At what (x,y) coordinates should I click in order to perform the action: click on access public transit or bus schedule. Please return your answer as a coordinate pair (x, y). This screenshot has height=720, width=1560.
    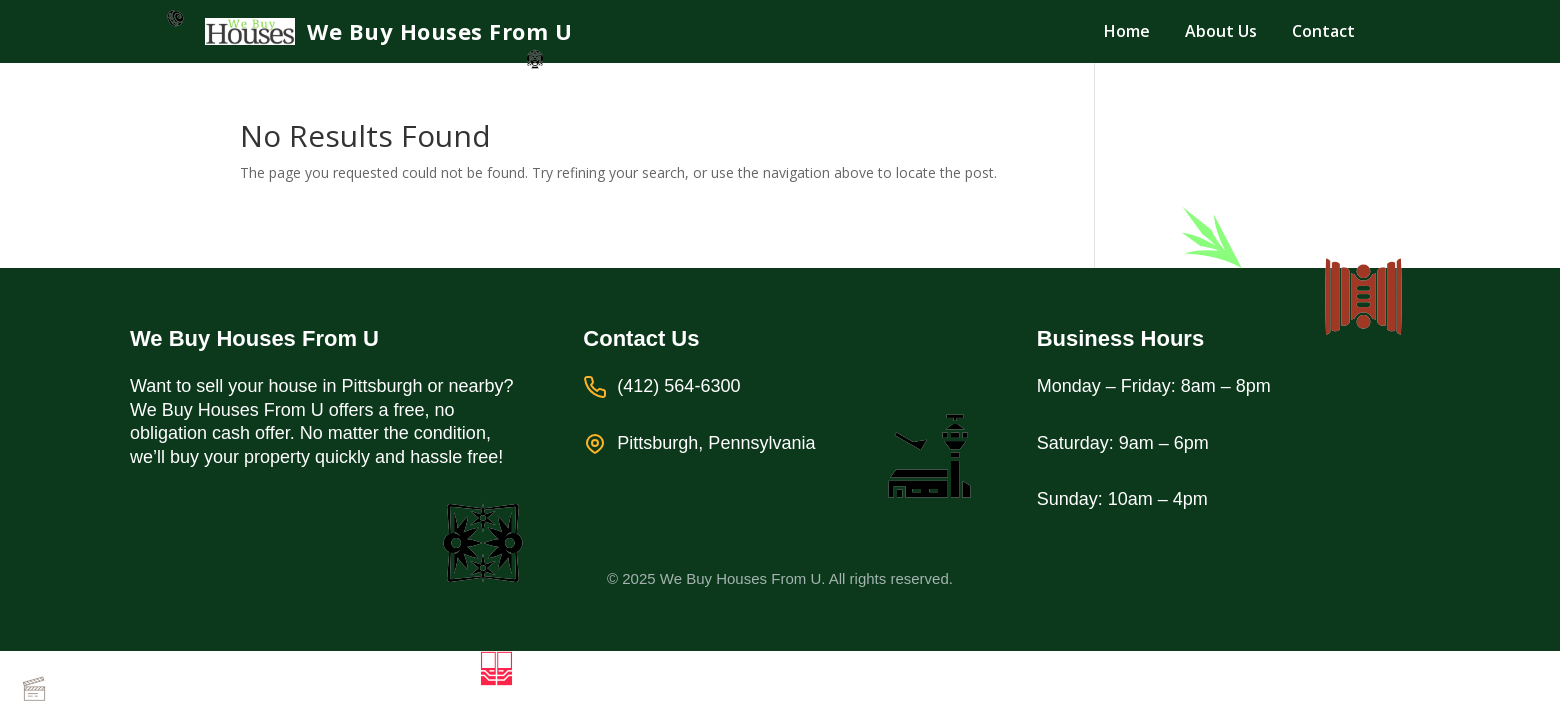
    Looking at the image, I should click on (496, 668).